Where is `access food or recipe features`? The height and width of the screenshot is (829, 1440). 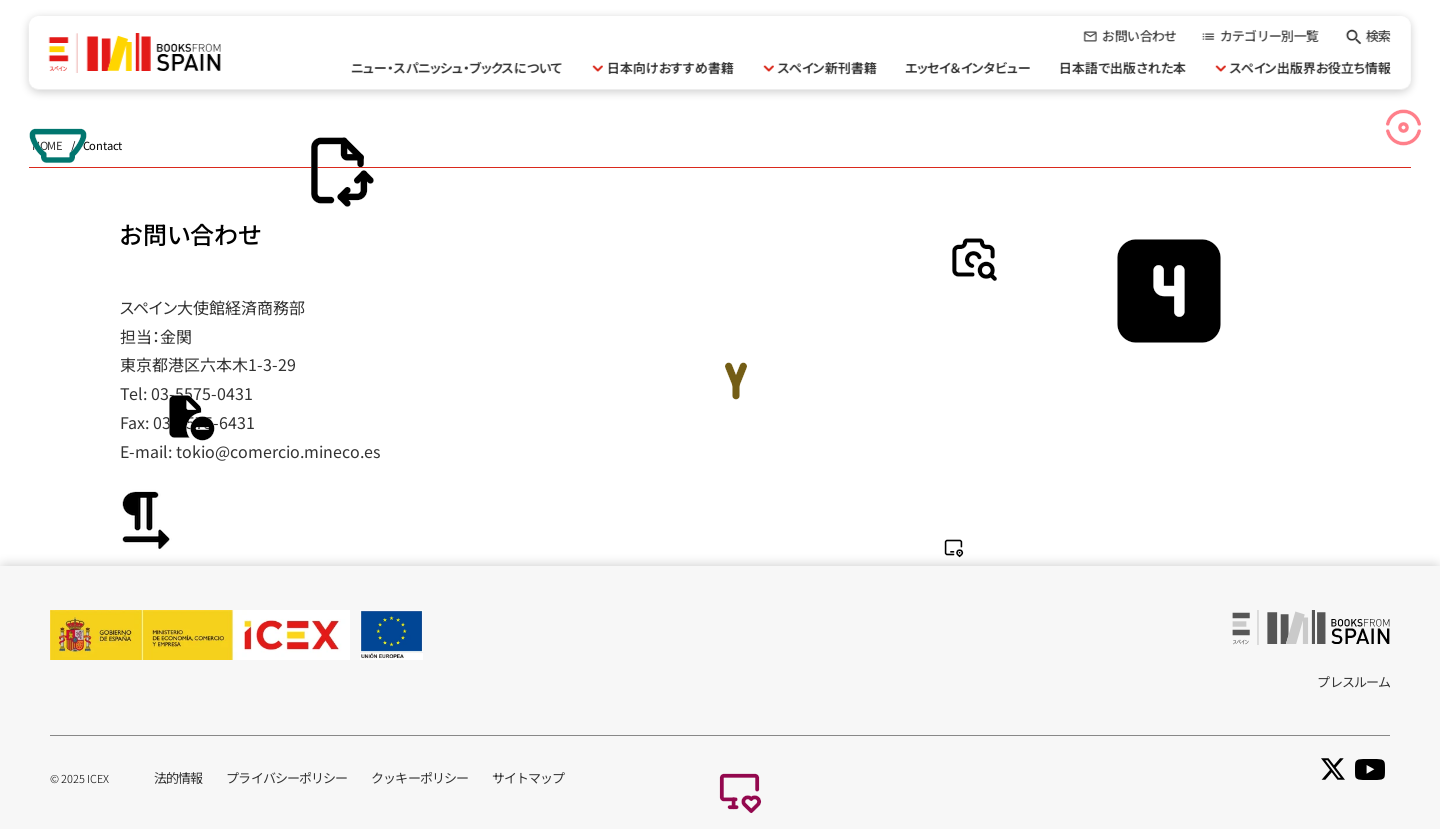 access food or recipe features is located at coordinates (58, 143).